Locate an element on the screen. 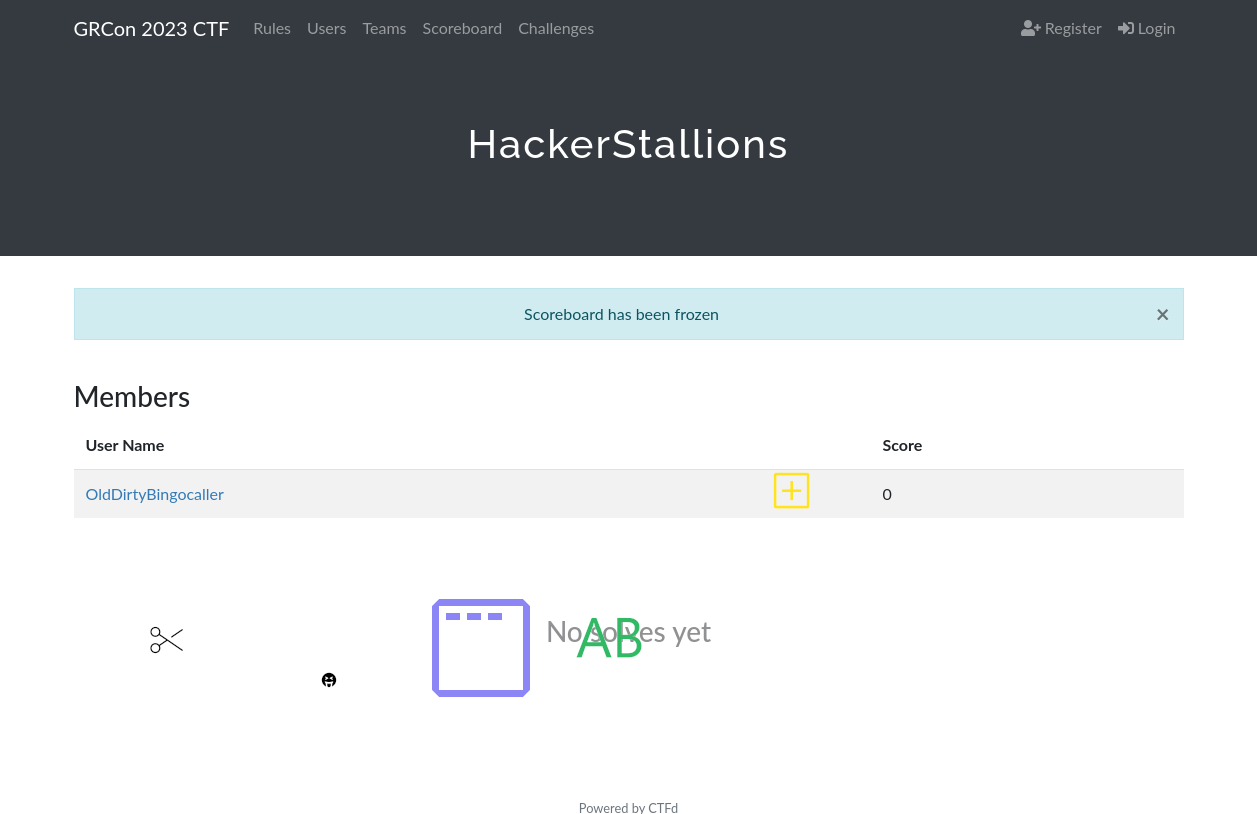 The width and height of the screenshot is (1257, 814). toggle the menubar visibility is located at coordinates (481, 648).